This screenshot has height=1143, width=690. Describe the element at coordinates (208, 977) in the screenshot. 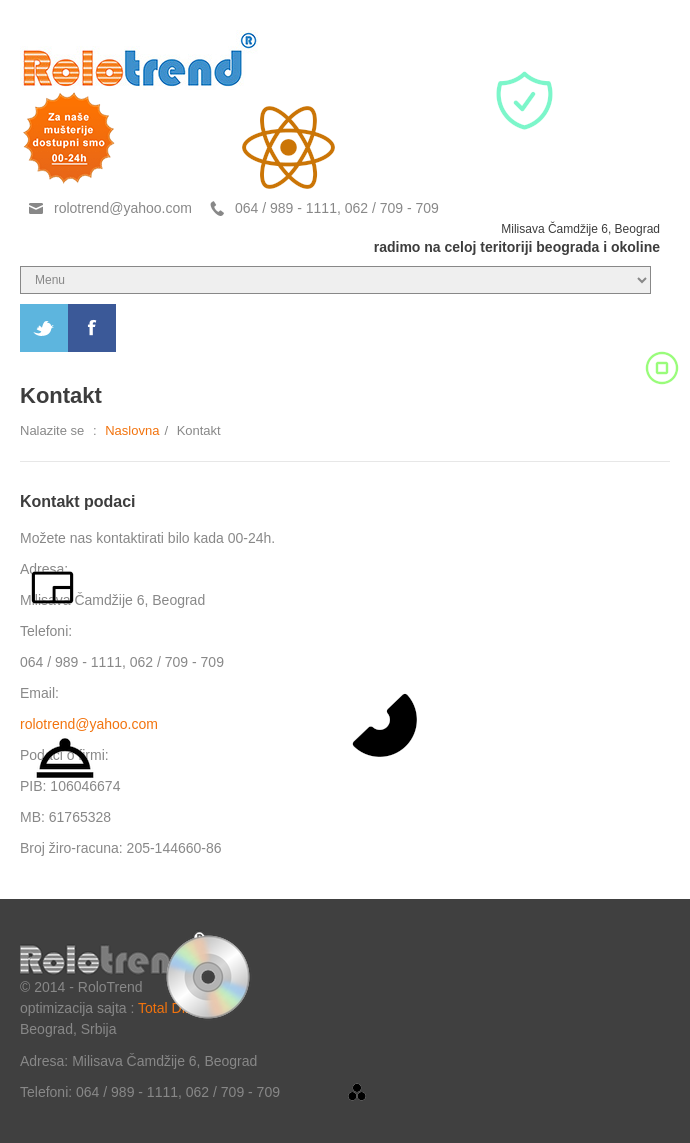

I see `insert or eject optical disc media` at that location.